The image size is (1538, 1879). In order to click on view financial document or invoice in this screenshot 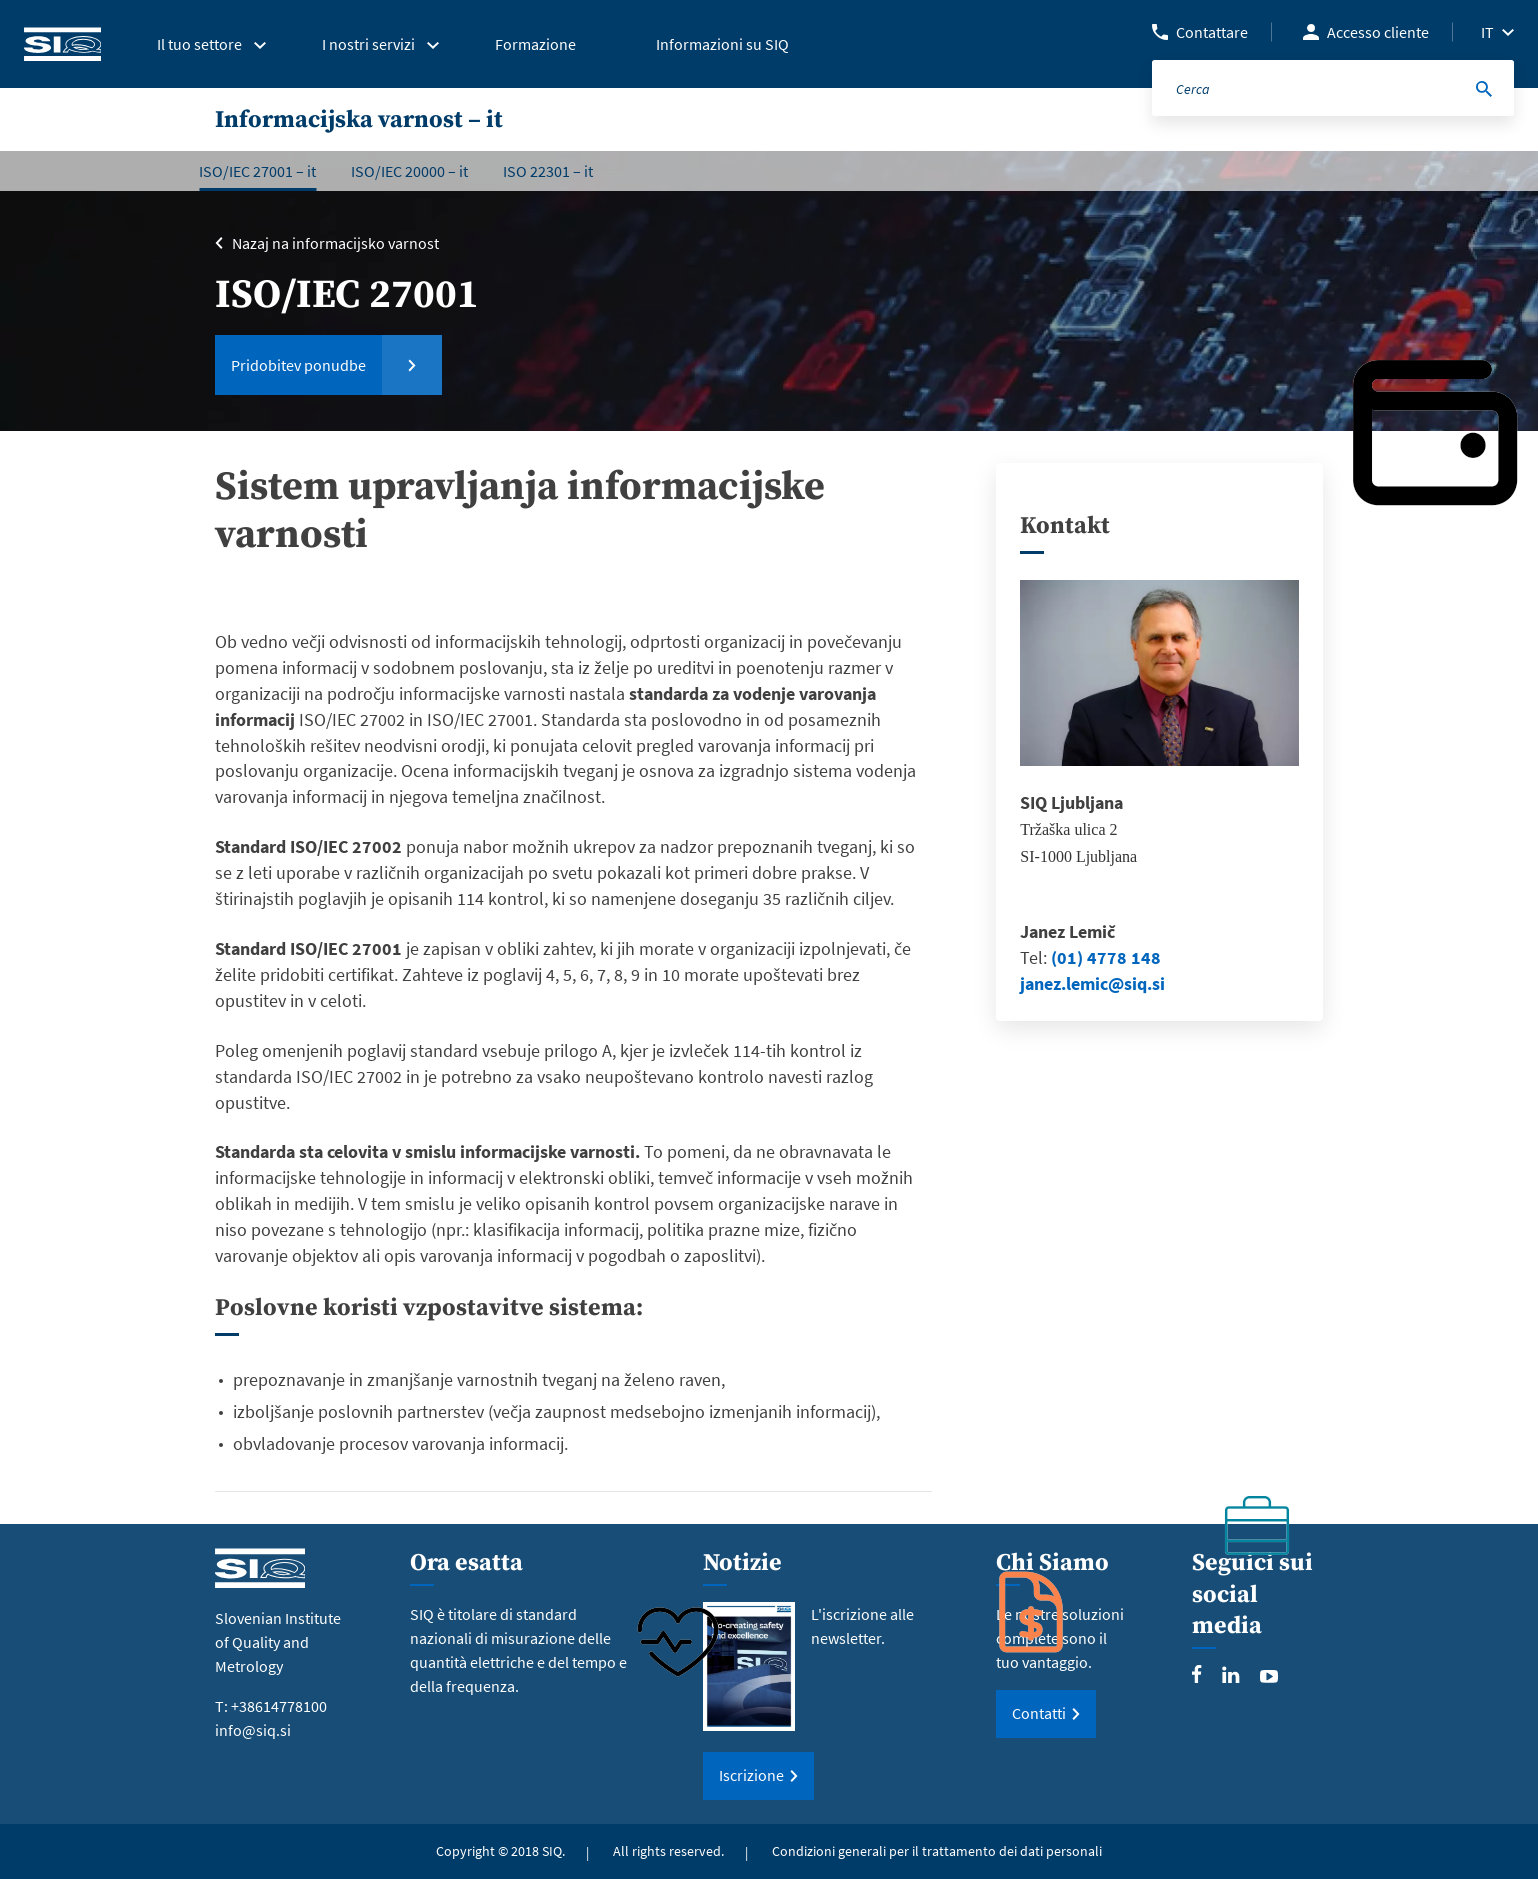, I will do `click(1031, 1612)`.